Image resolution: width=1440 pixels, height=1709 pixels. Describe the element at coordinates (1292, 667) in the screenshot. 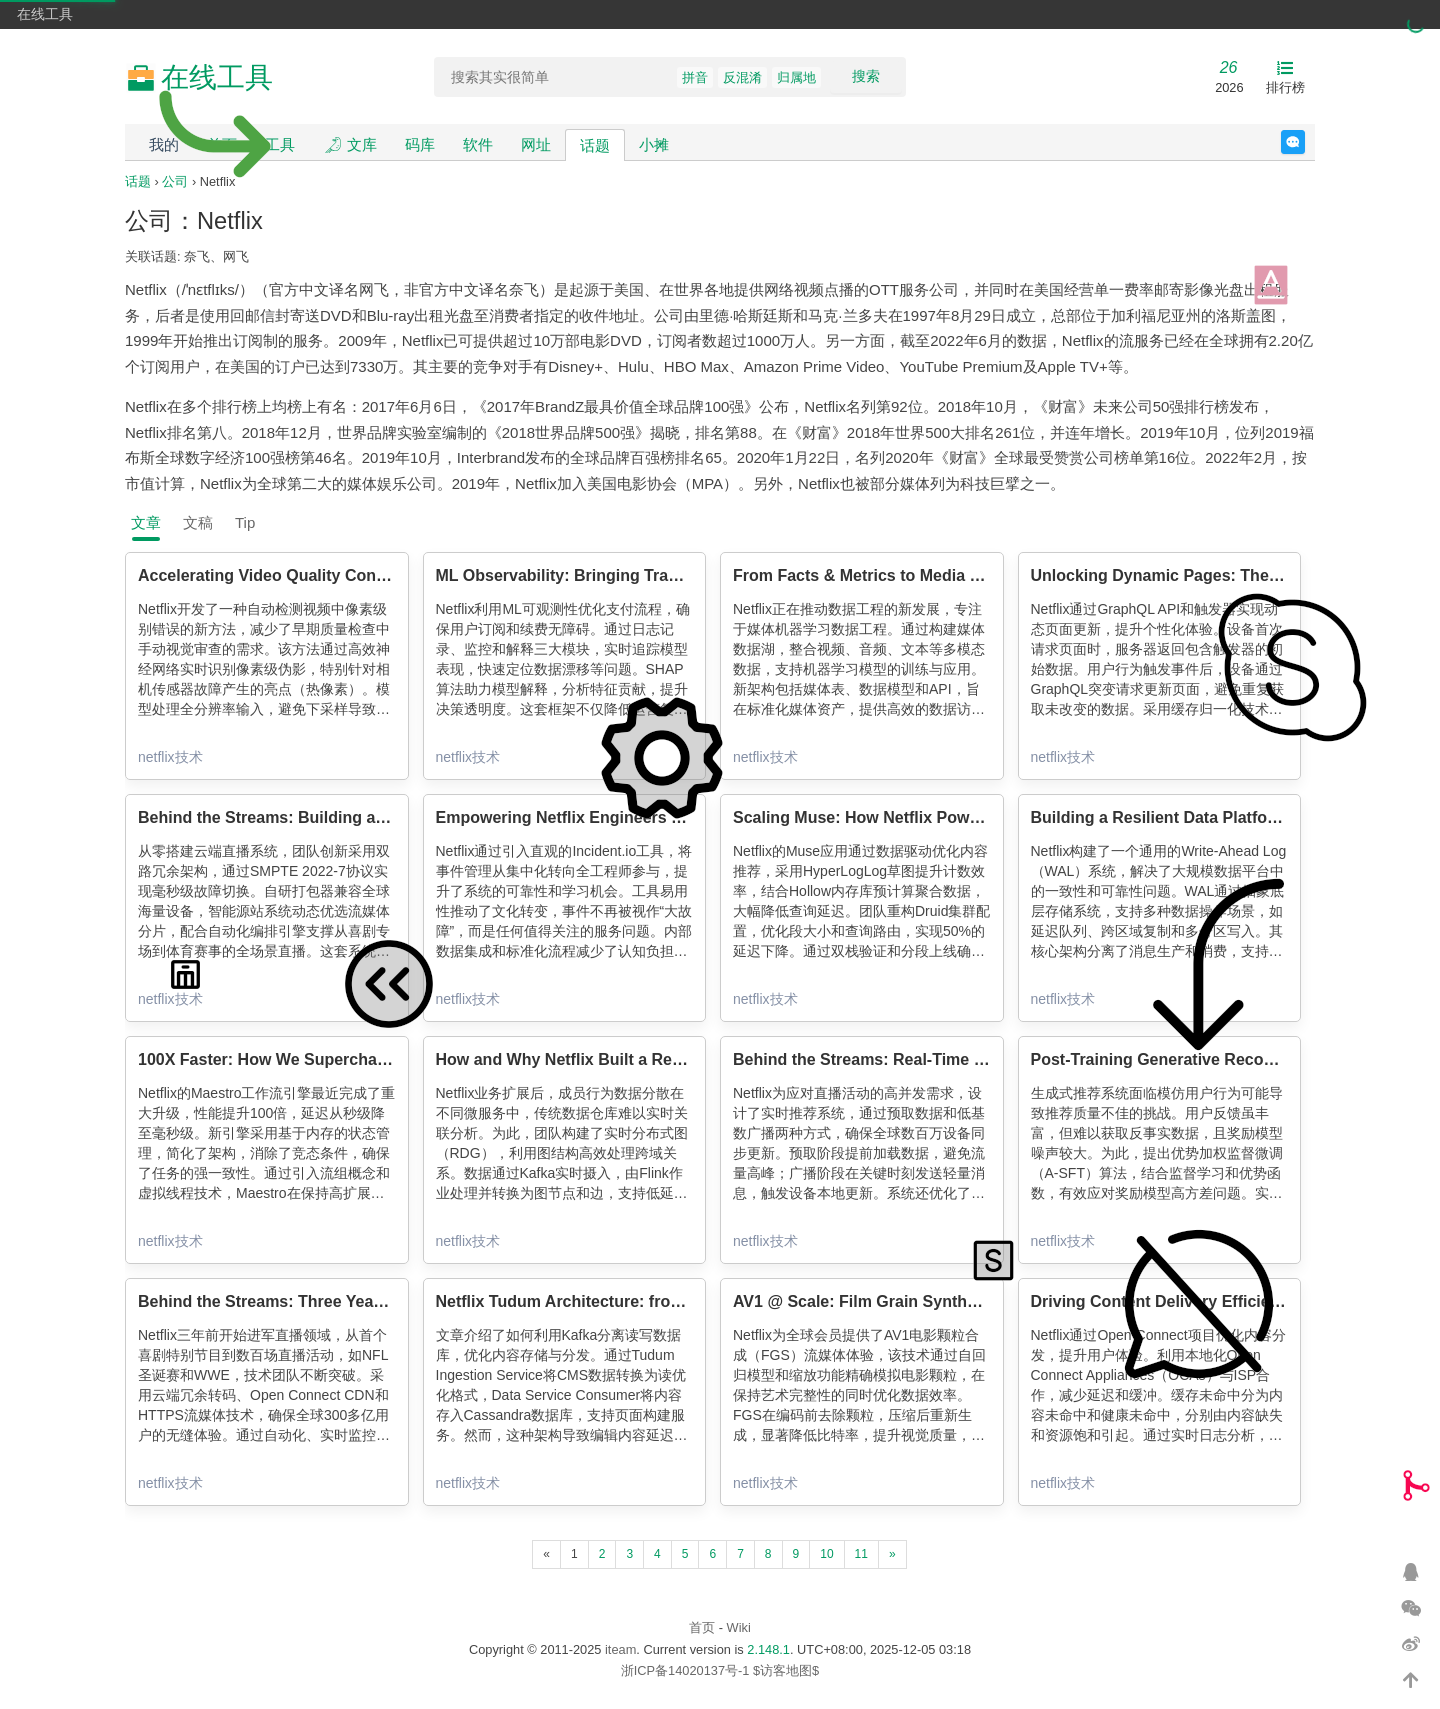

I see `open skype app` at that location.